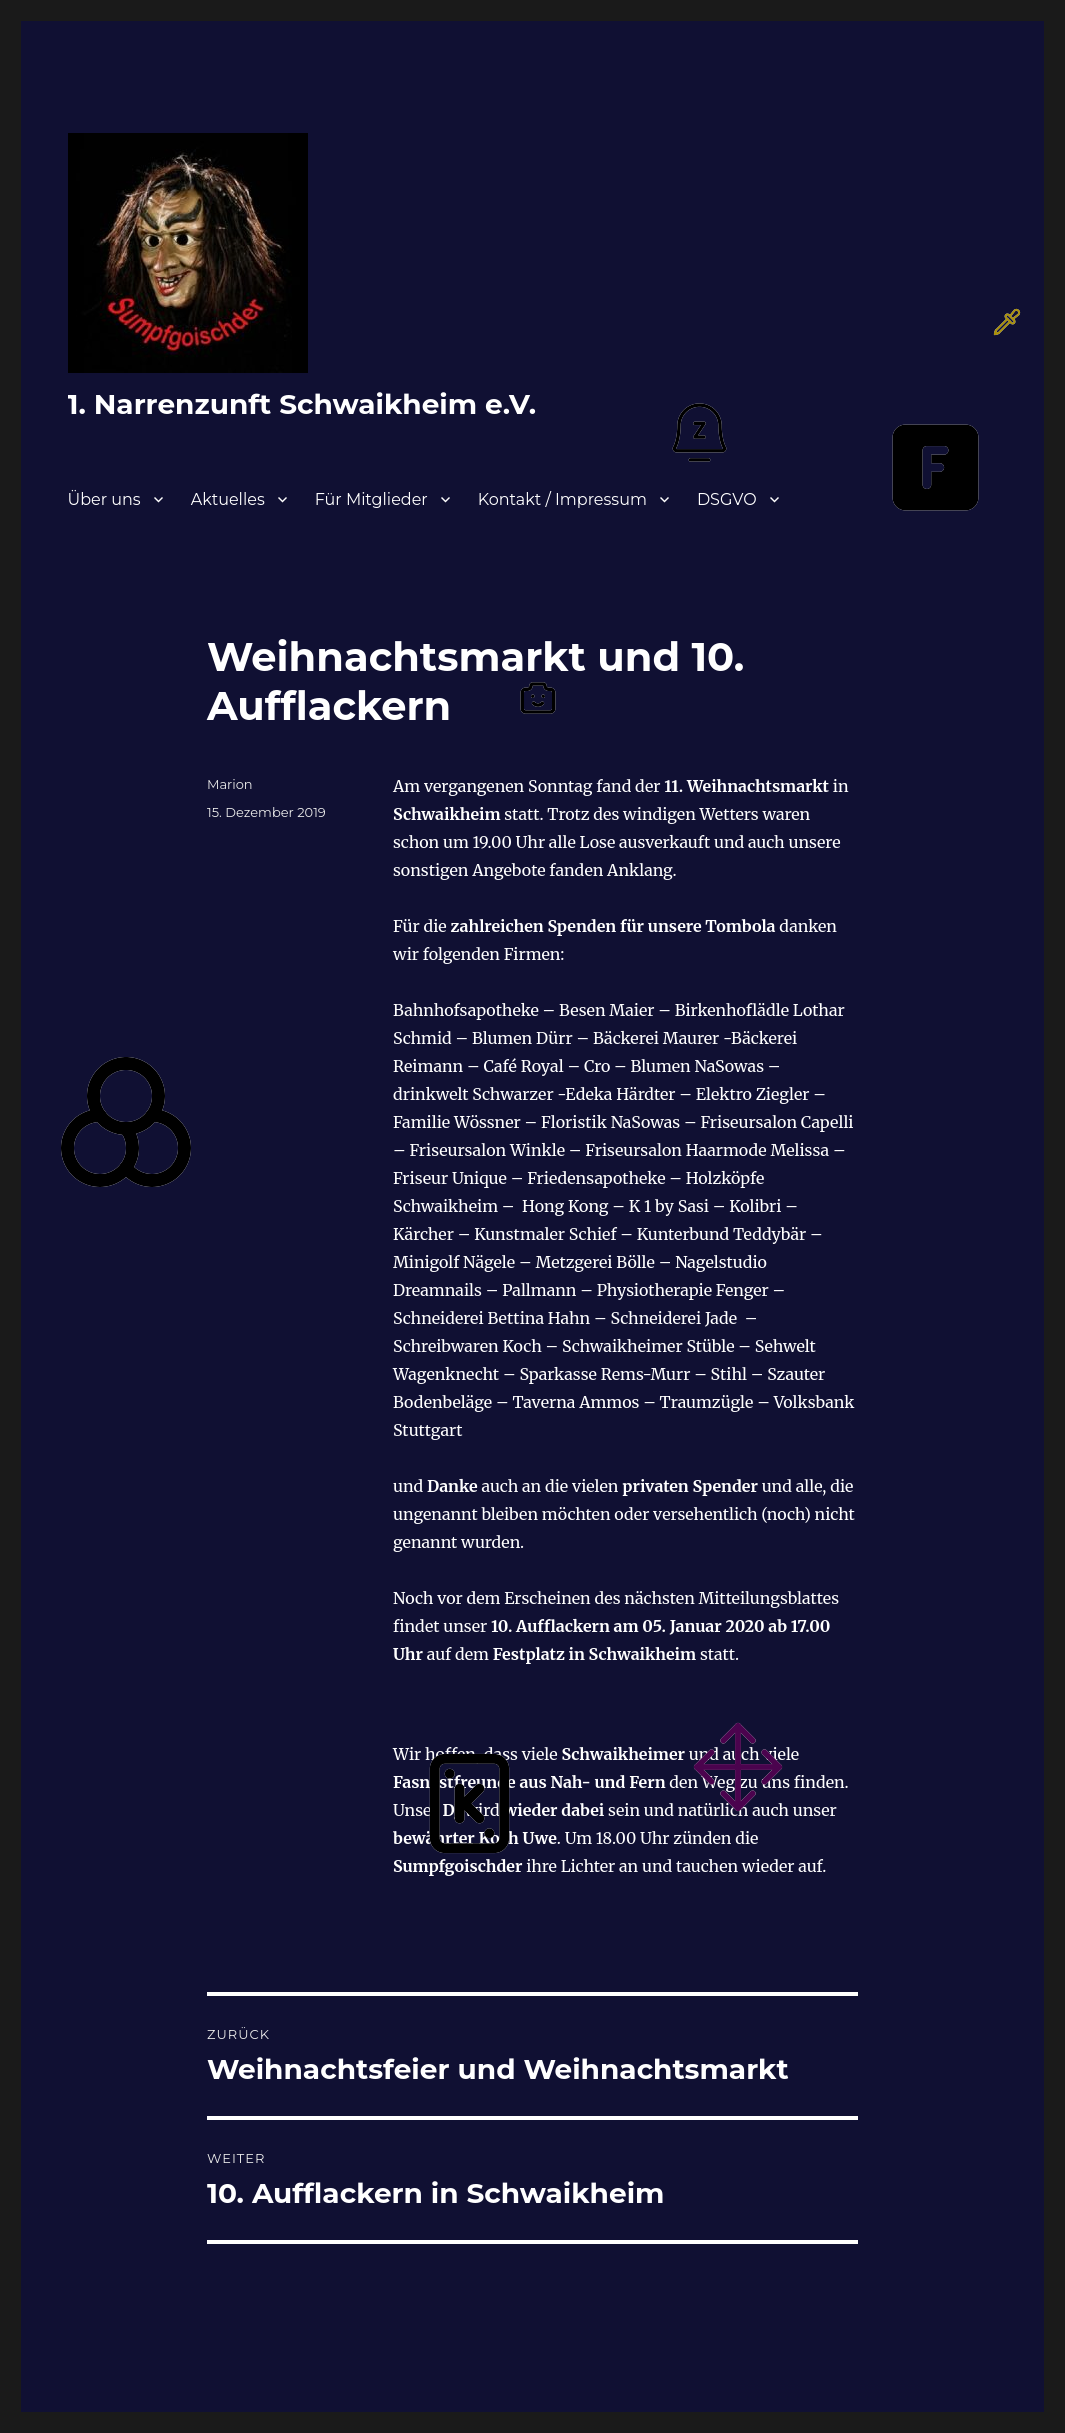 This screenshot has height=2433, width=1065. What do you see at coordinates (1007, 322) in the screenshot?
I see `pick a color from the screen` at bounding box center [1007, 322].